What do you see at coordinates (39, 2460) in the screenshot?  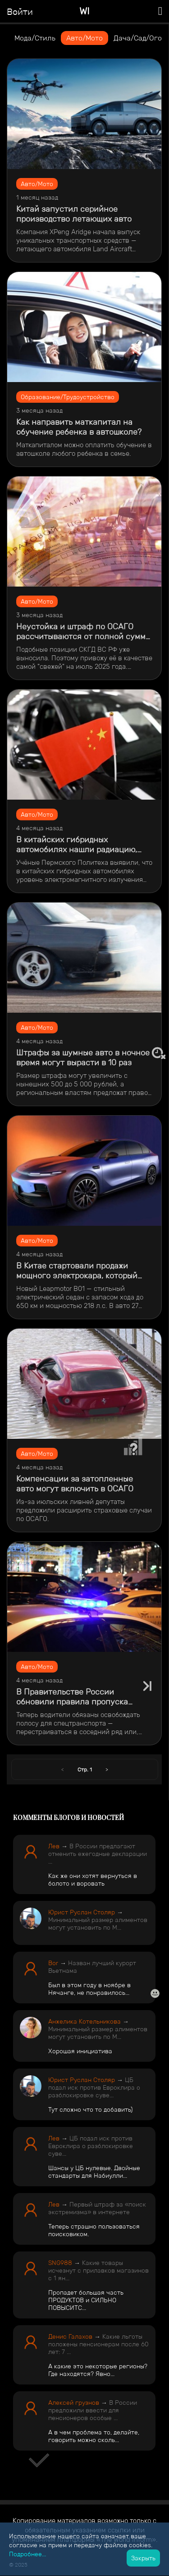 I see `mark a task as complete` at bounding box center [39, 2460].